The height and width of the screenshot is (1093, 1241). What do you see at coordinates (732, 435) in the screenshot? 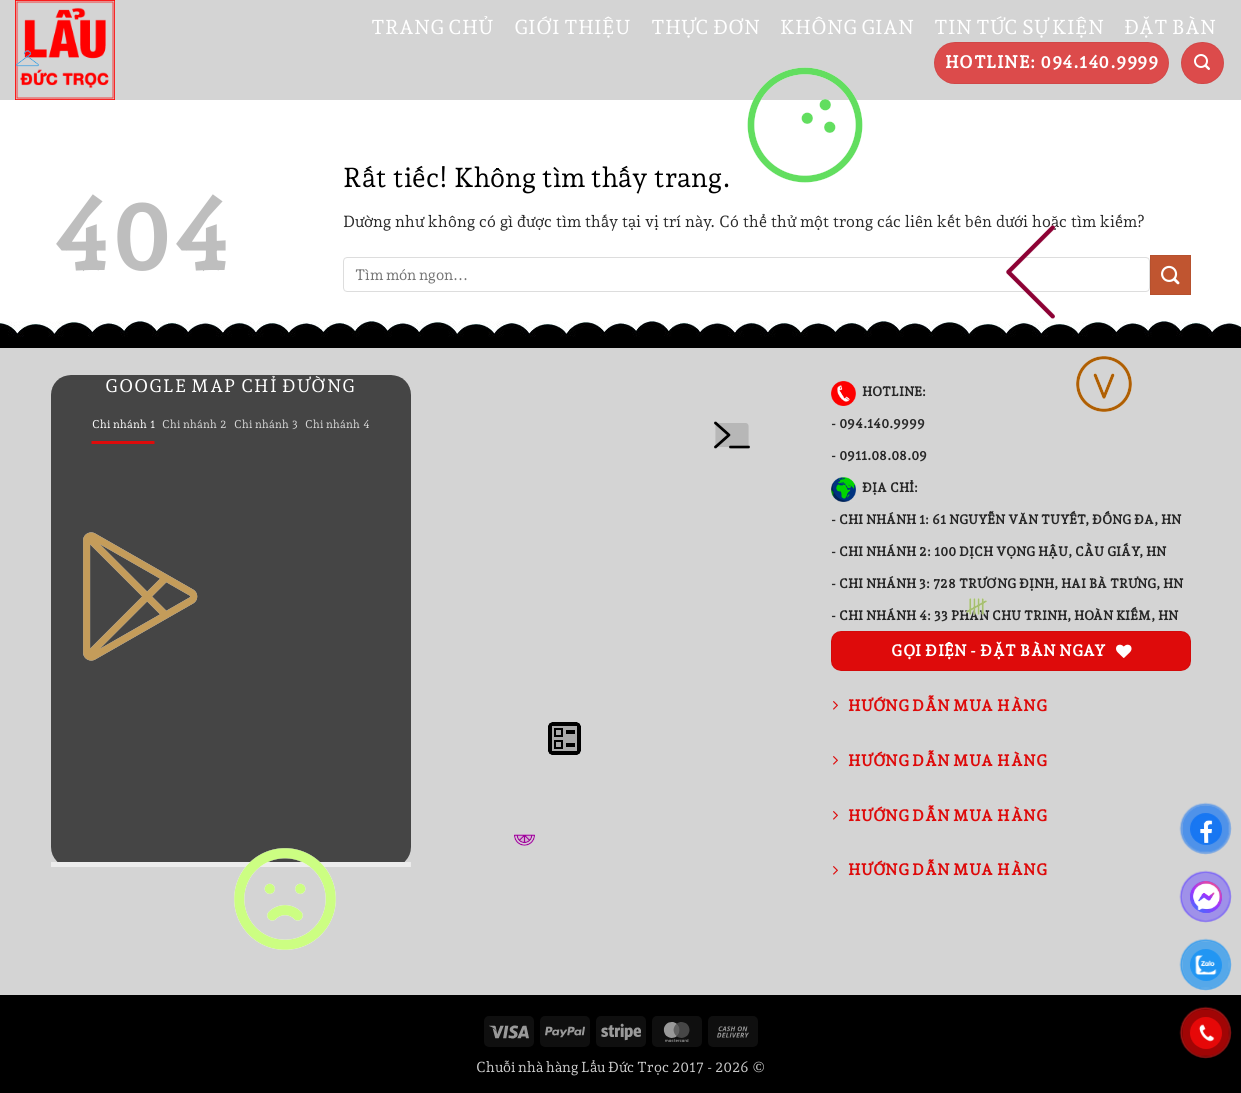
I see `open the command line terminal` at bounding box center [732, 435].